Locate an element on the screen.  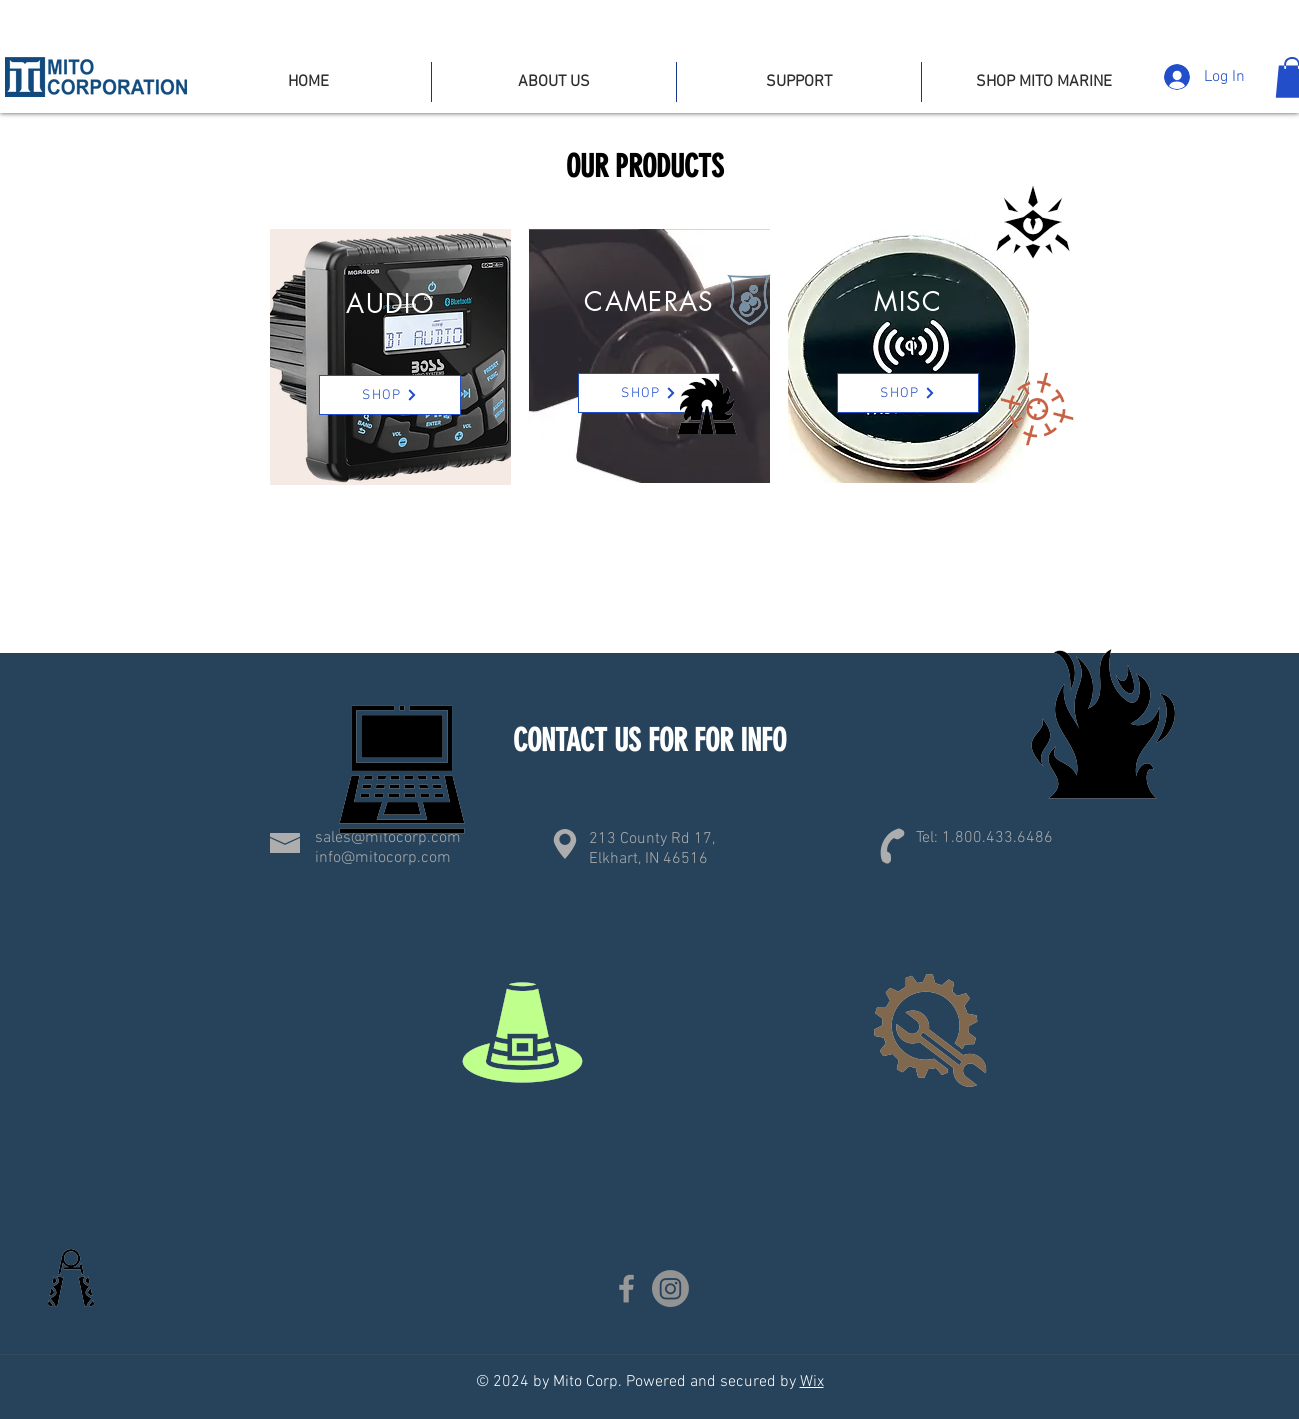
indicates acid resistance or protection status is located at coordinates (749, 300).